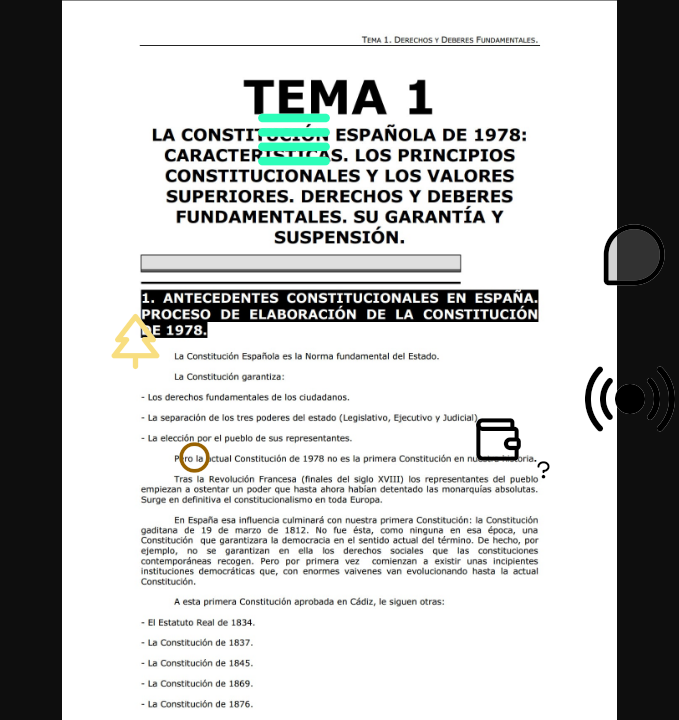 The width and height of the screenshot is (679, 720). Describe the element at coordinates (135, 341) in the screenshot. I see `indicates parks or nature areas on a map` at that location.